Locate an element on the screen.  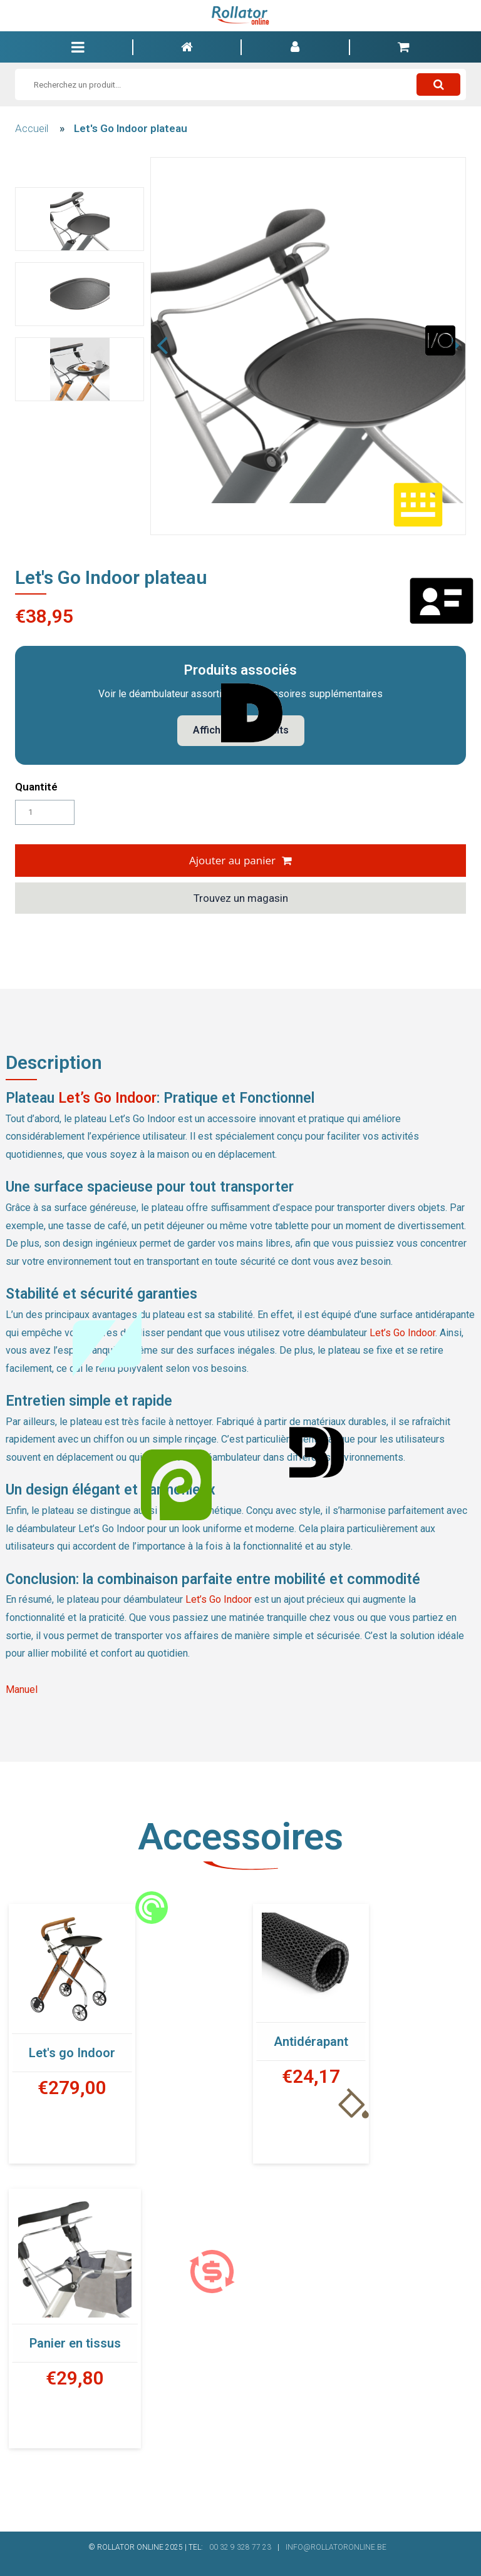
view your profile or identification details is located at coordinates (442, 601).